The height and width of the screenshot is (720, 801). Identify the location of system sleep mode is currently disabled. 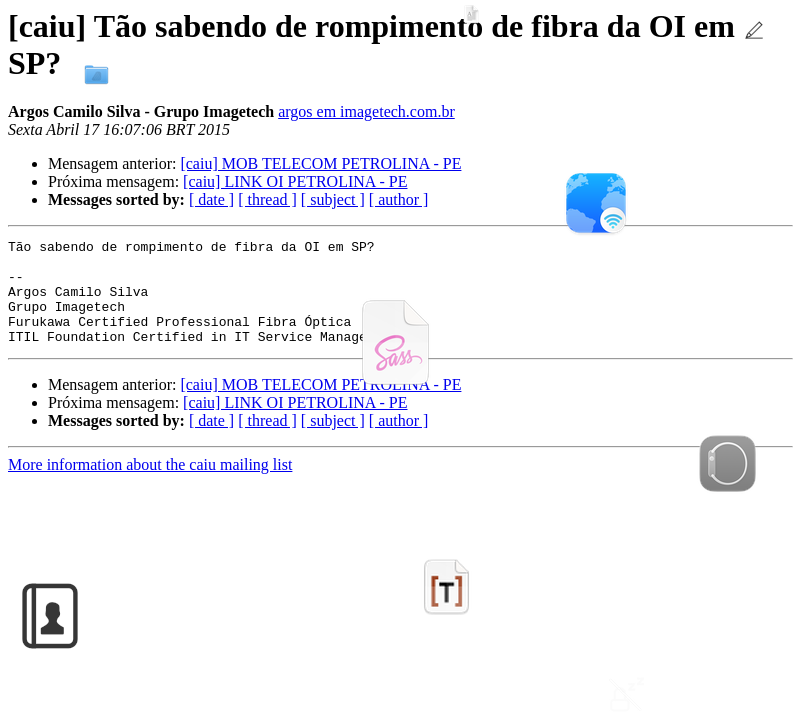
(626, 694).